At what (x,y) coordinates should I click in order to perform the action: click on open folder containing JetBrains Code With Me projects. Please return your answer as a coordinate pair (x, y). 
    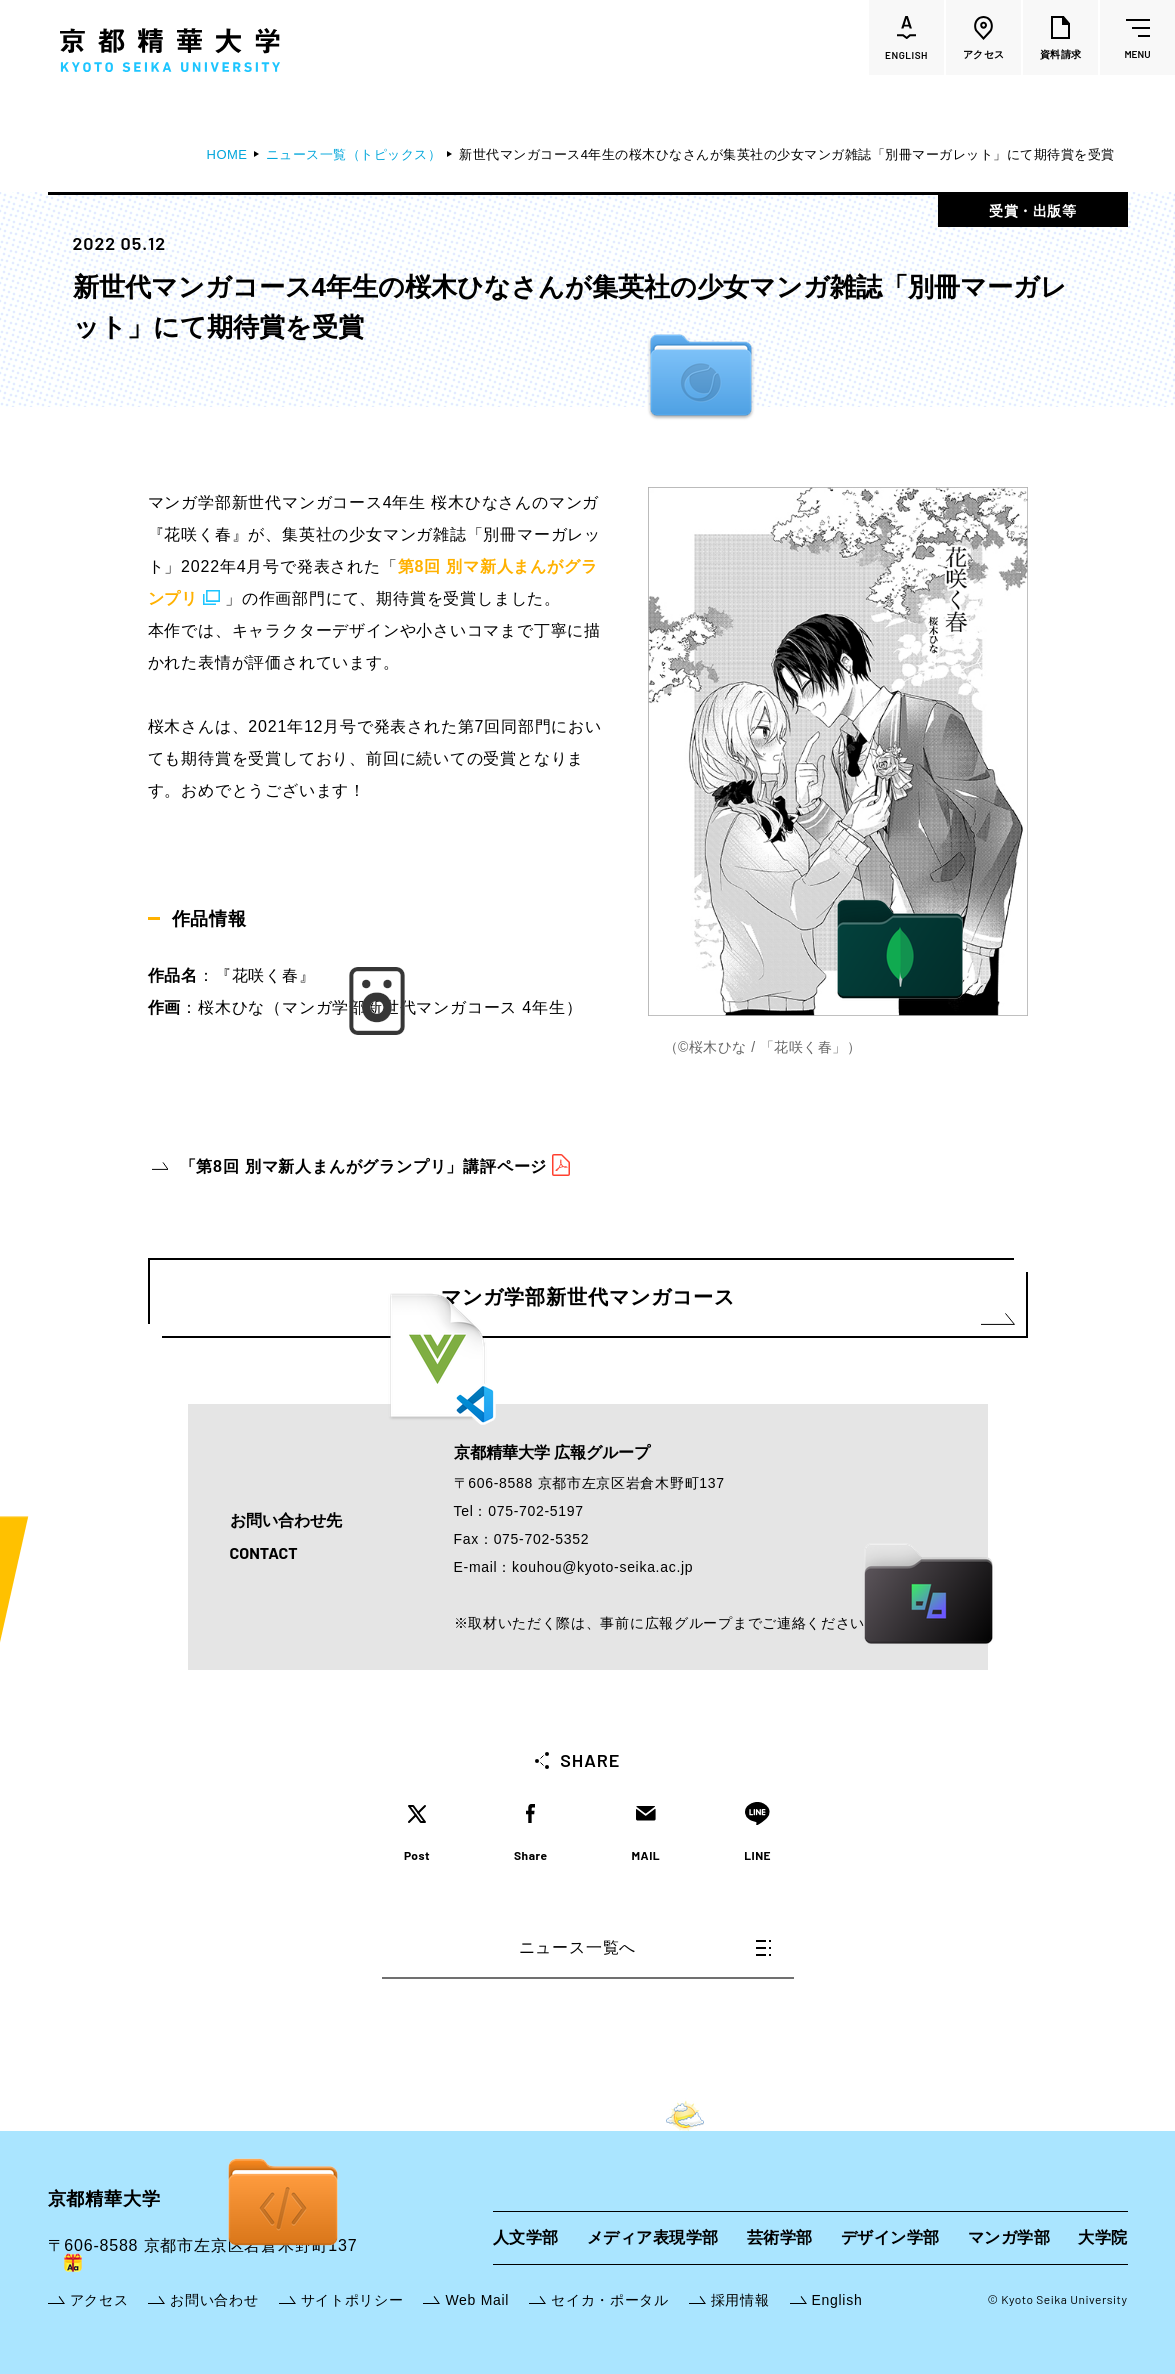
    Looking at the image, I should click on (928, 1597).